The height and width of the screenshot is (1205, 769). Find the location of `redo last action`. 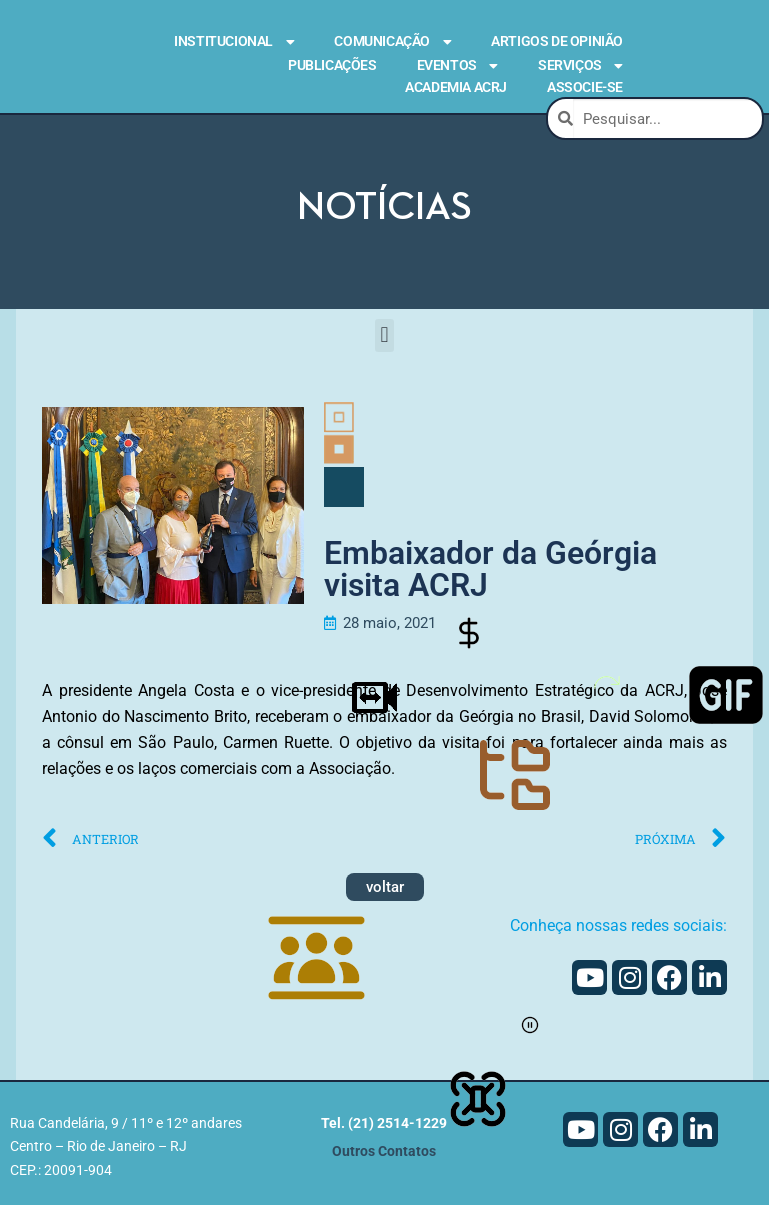

redo last action is located at coordinates (606, 681).